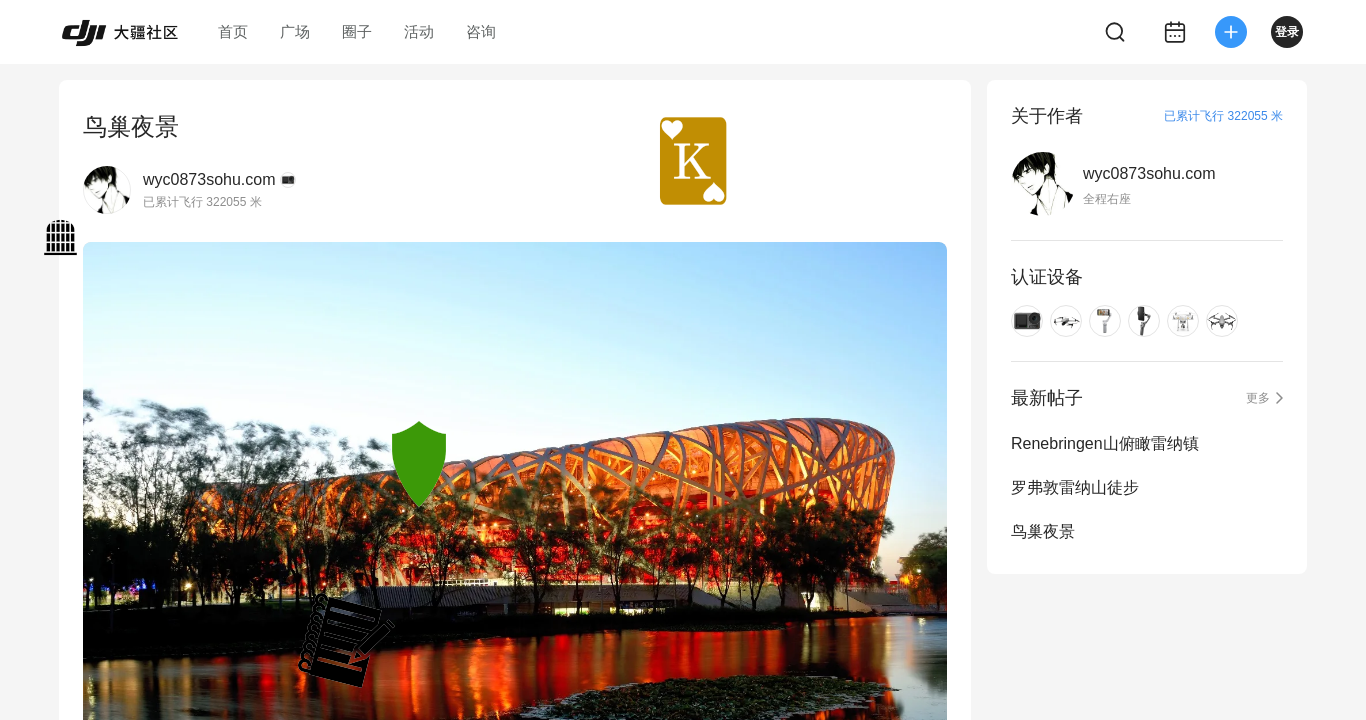 This screenshot has width=1366, height=720. I want to click on open your notebook or journal, so click(346, 640).